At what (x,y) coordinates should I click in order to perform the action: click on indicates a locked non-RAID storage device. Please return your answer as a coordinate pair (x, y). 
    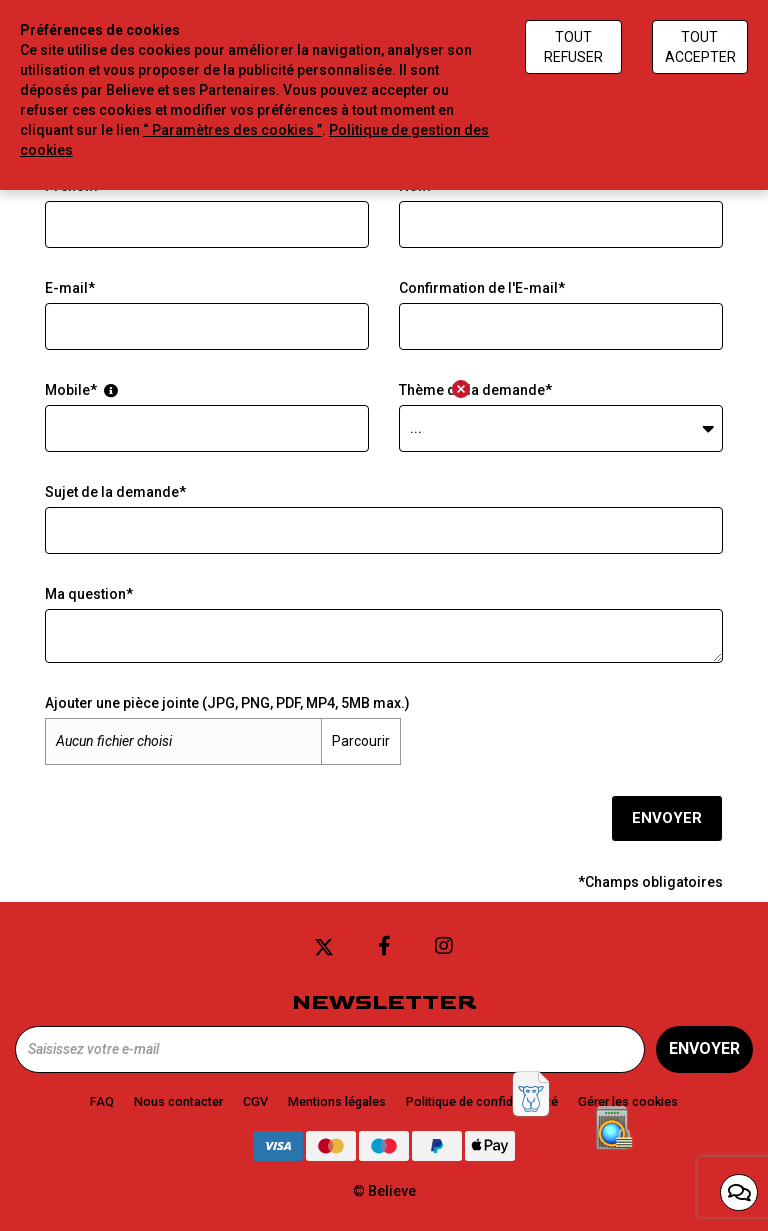
    Looking at the image, I should click on (612, 1128).